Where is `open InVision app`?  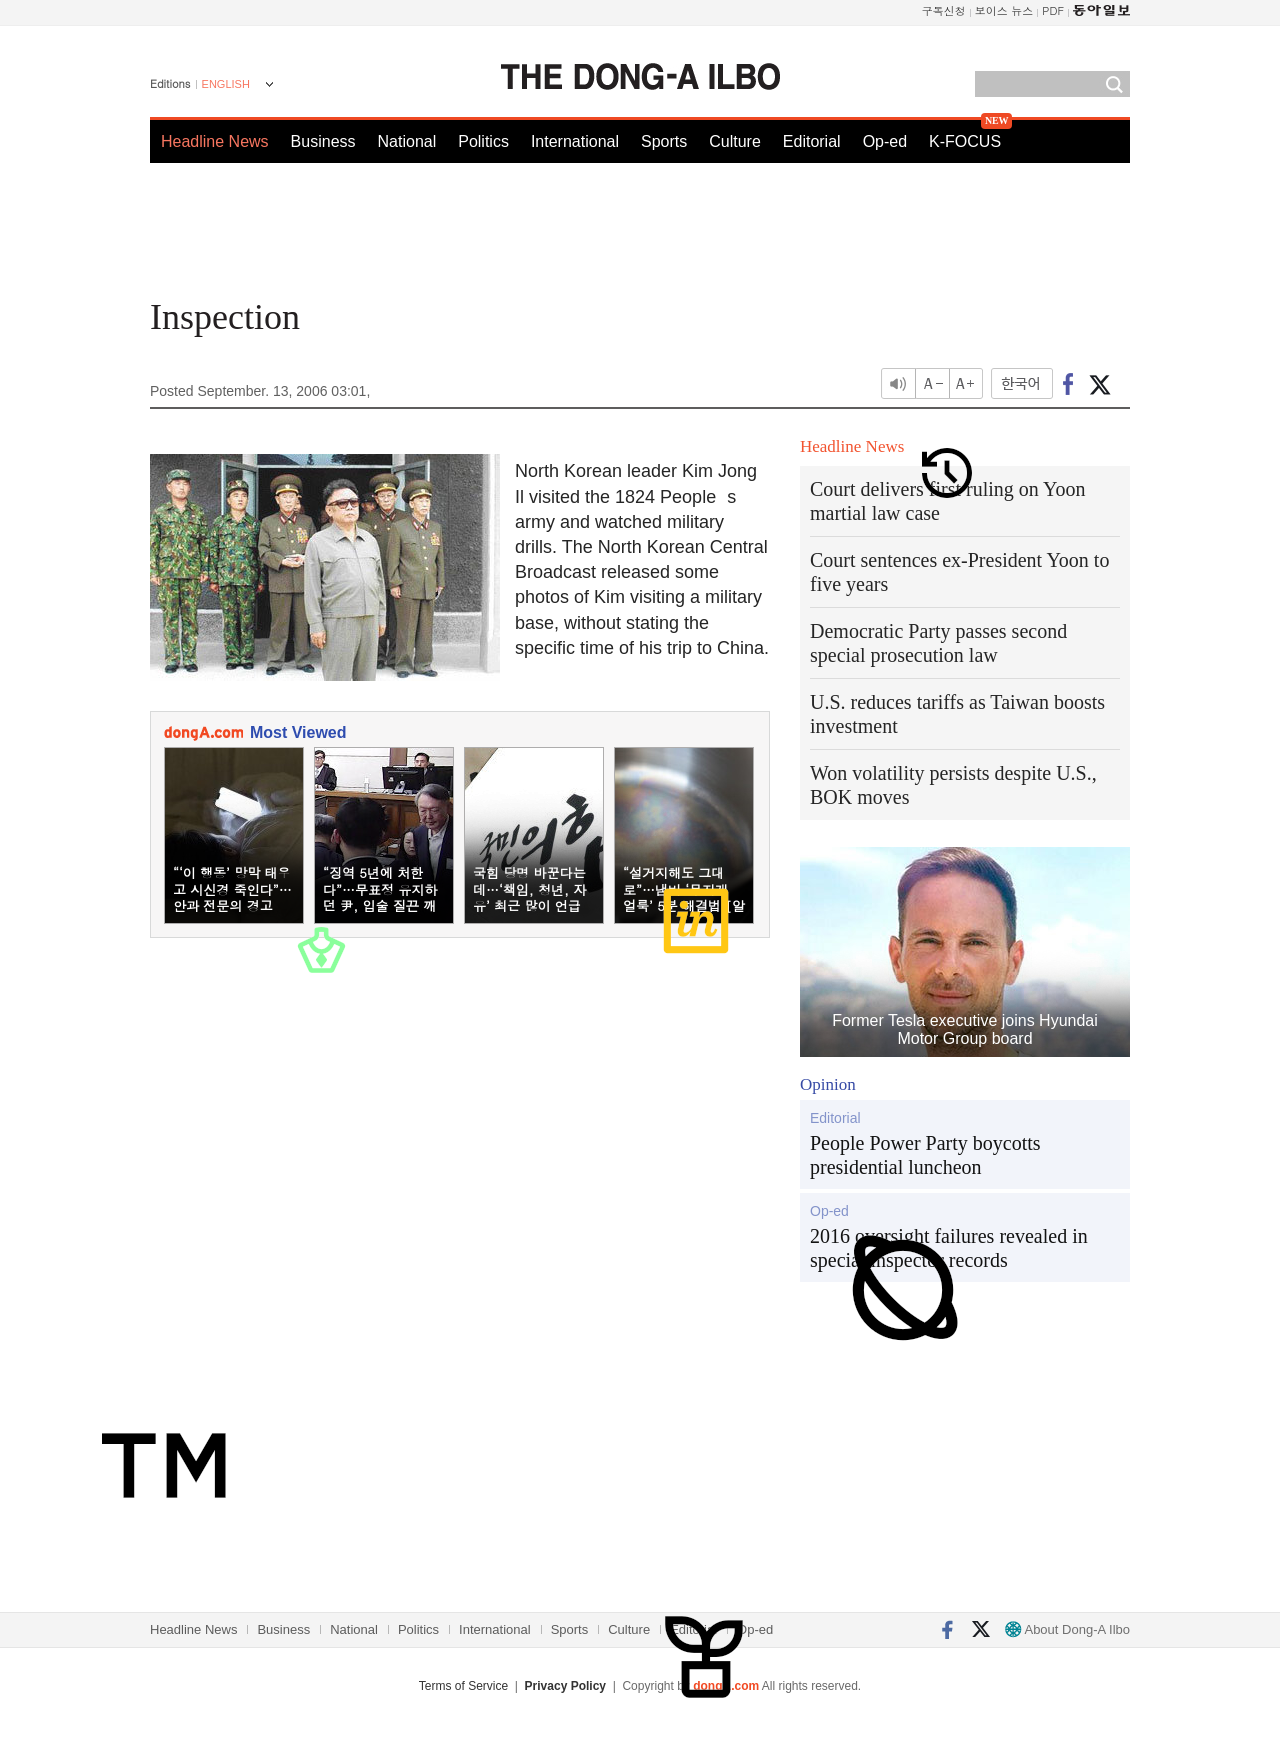 open InVision app is located at coordinates (696, 921).